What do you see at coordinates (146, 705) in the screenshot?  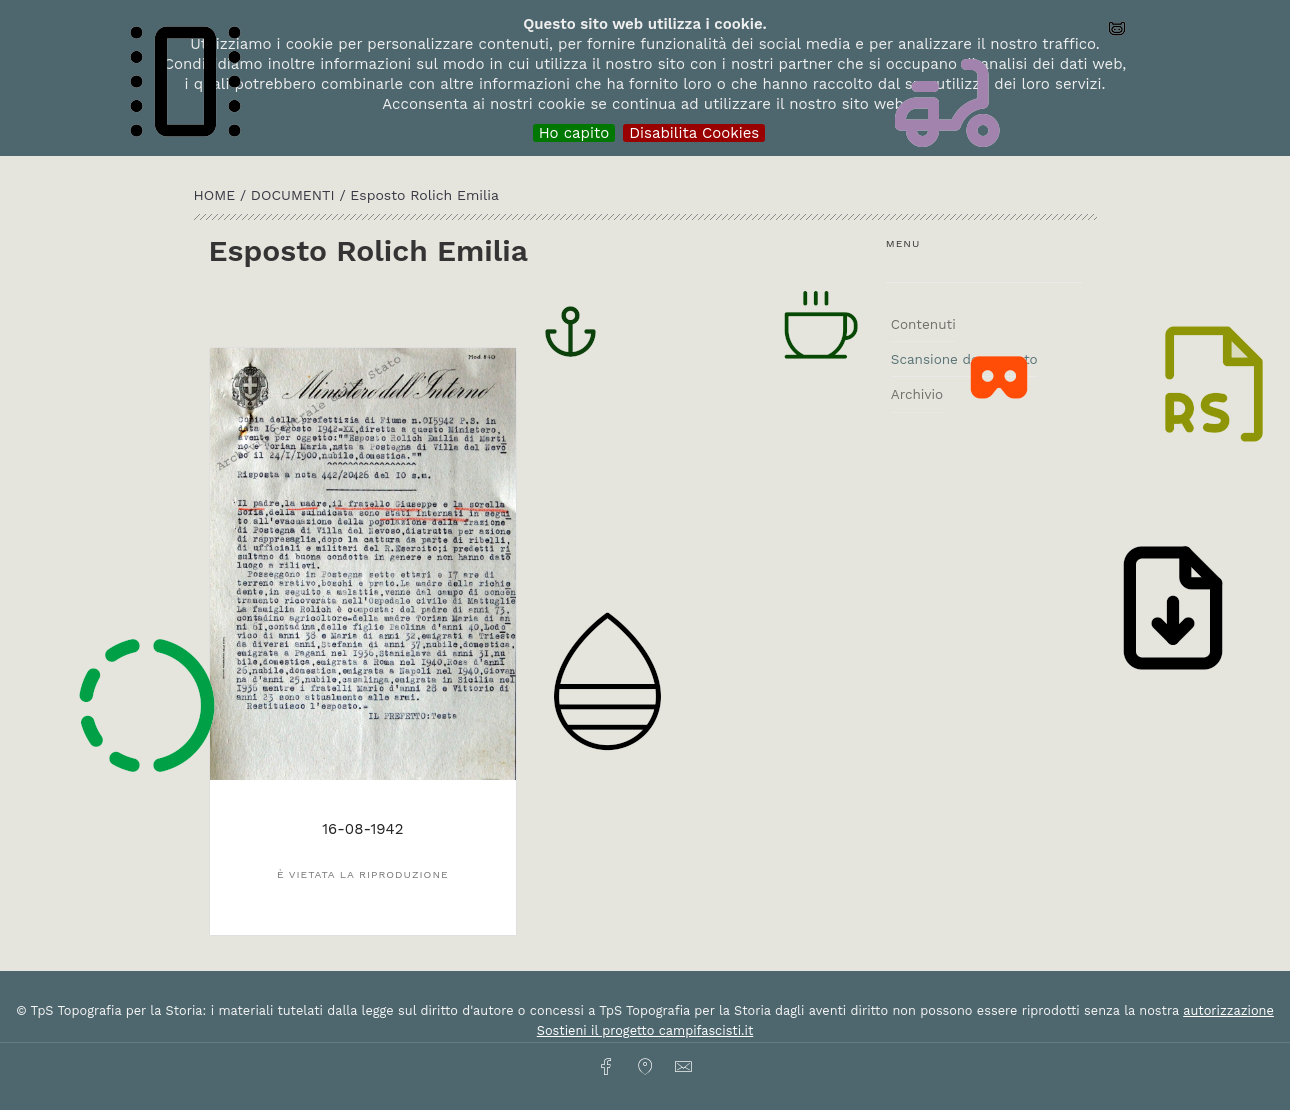 I see `indicates loading or processing in progress` at bounding box center [146, 705].